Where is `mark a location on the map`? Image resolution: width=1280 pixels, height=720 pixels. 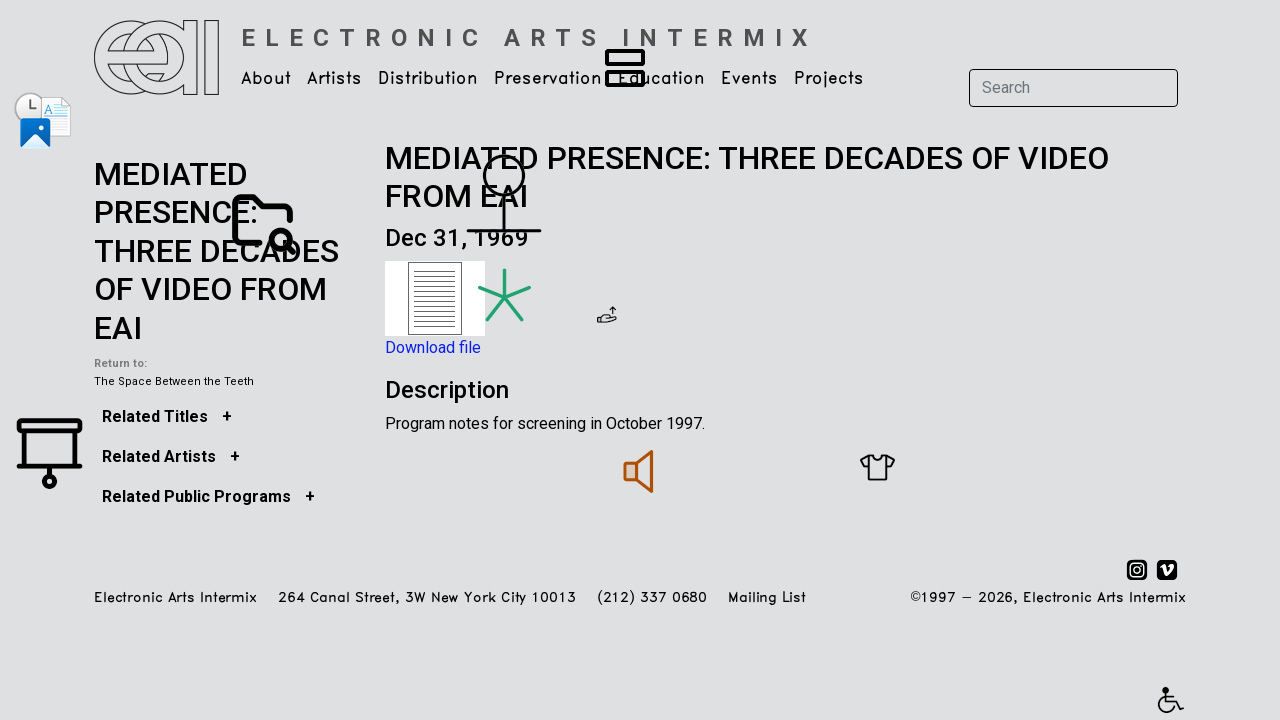 mark a location on the map is located at coordinates (504, 195).